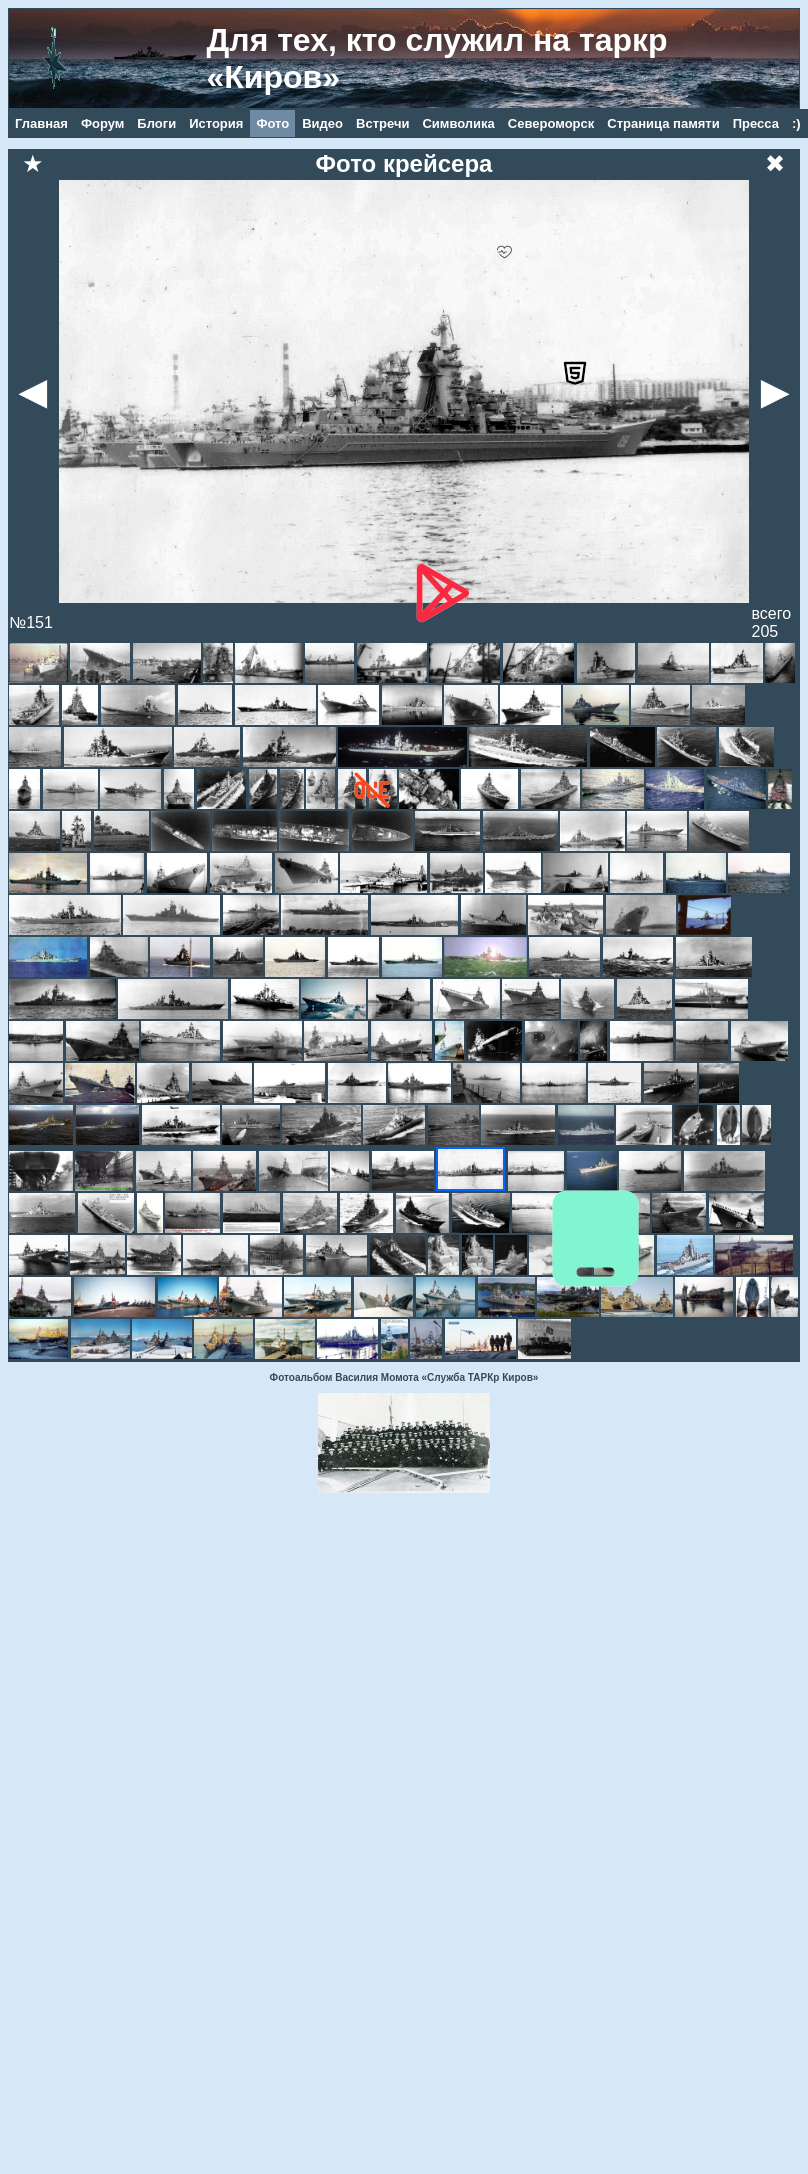 This screenshot has width=808, height=2174. What do you see at coordinates (575, 373) in the screenshot?
I see `indicates html5 web technology or markup` at bounding box center [575, 373].